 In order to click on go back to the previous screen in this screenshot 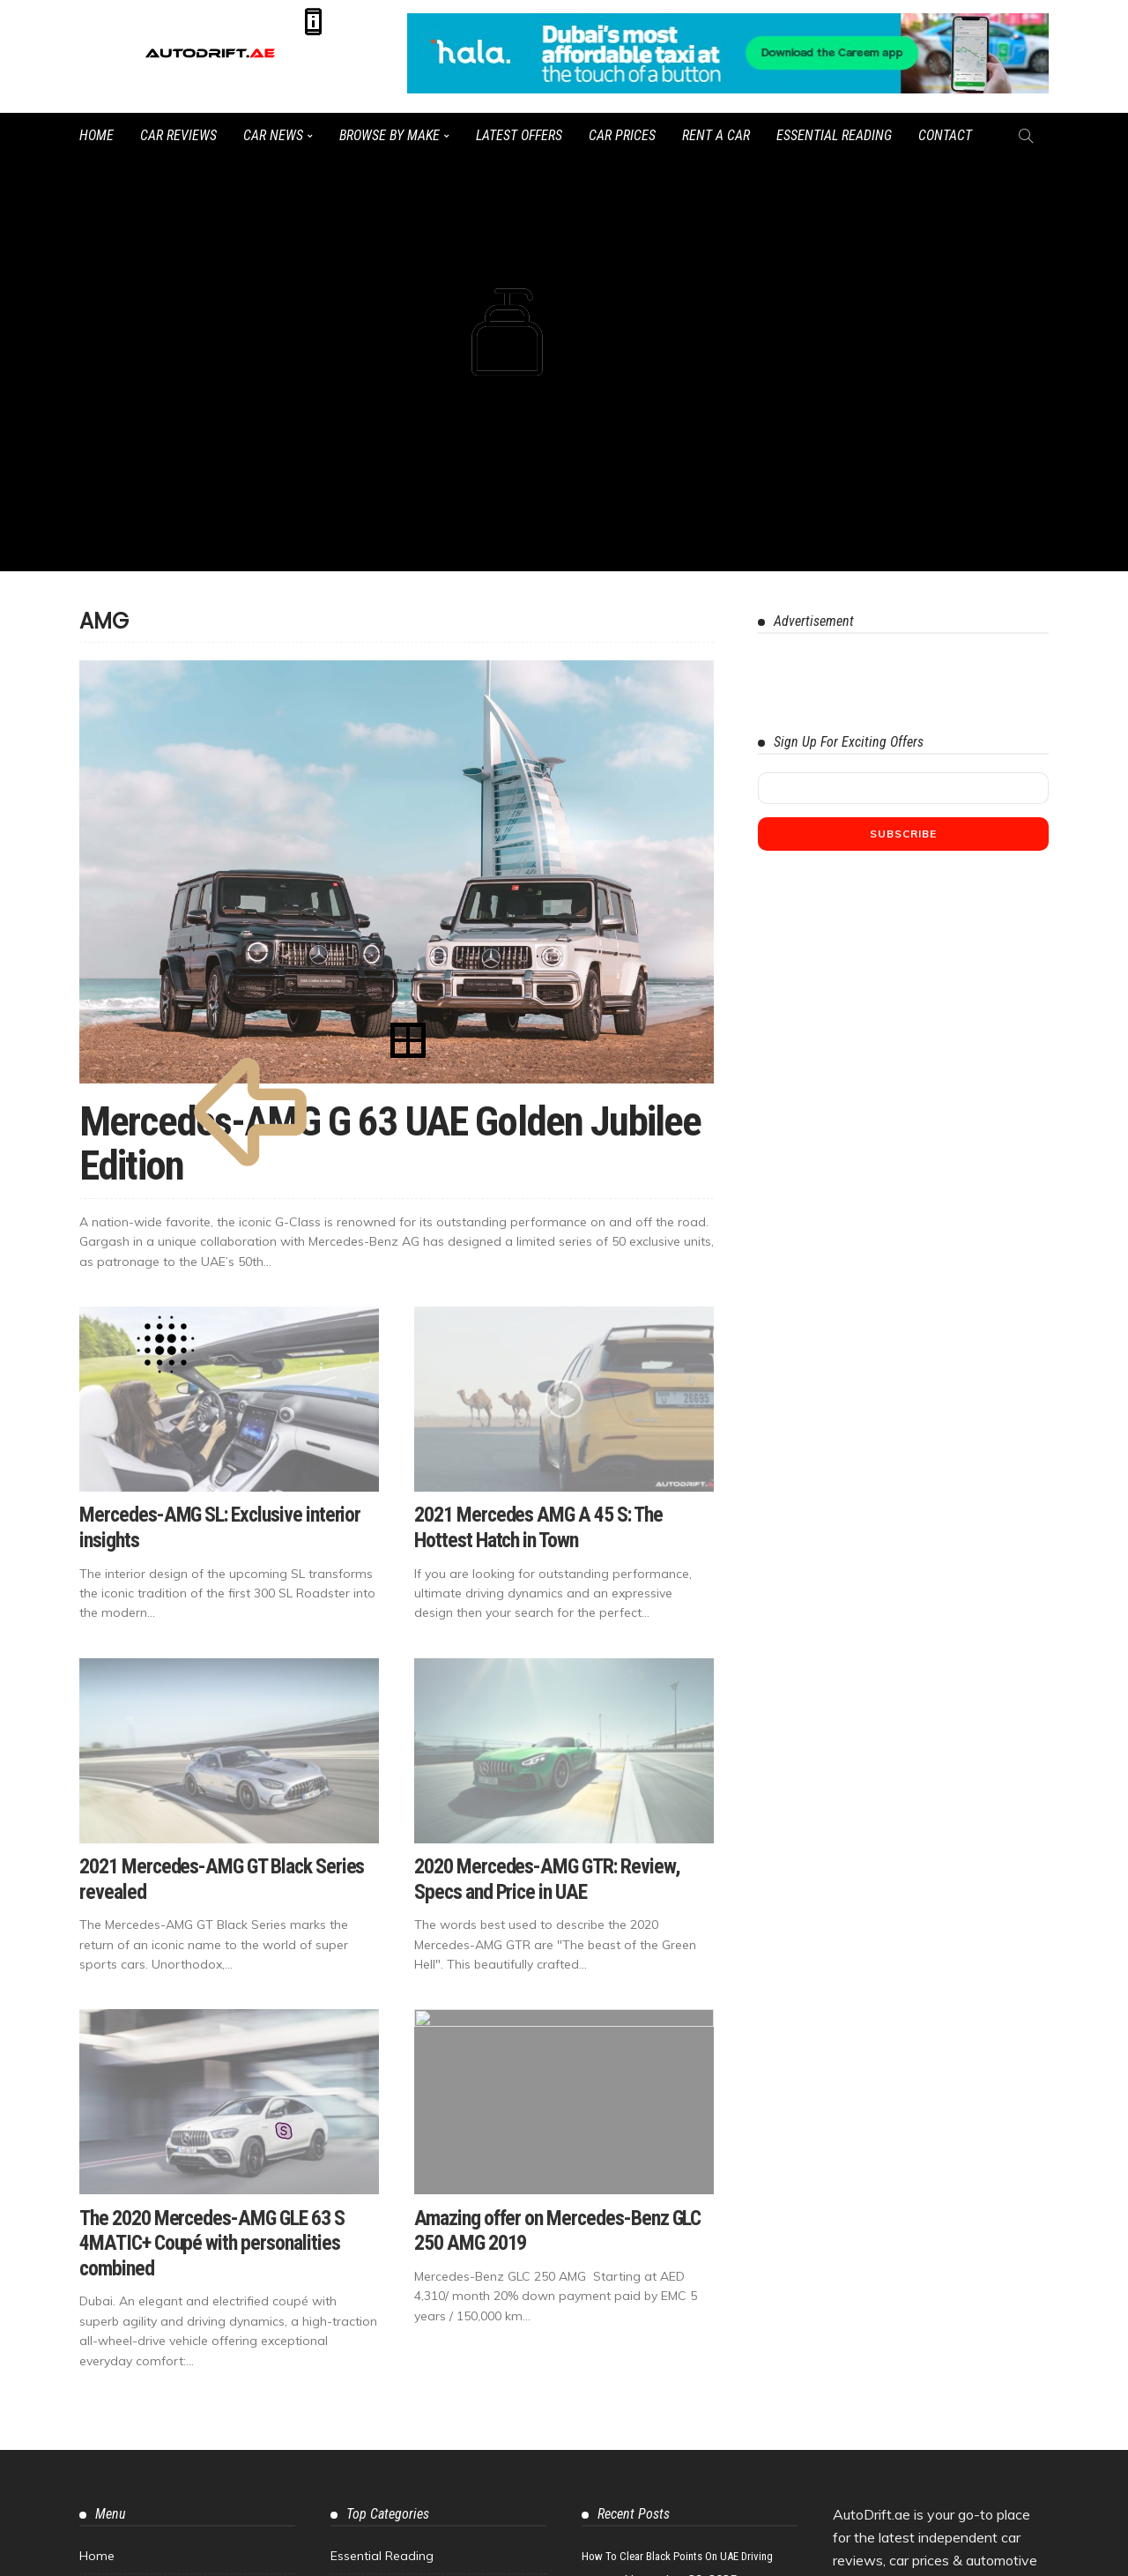, I will do `click(253, 1112)`.